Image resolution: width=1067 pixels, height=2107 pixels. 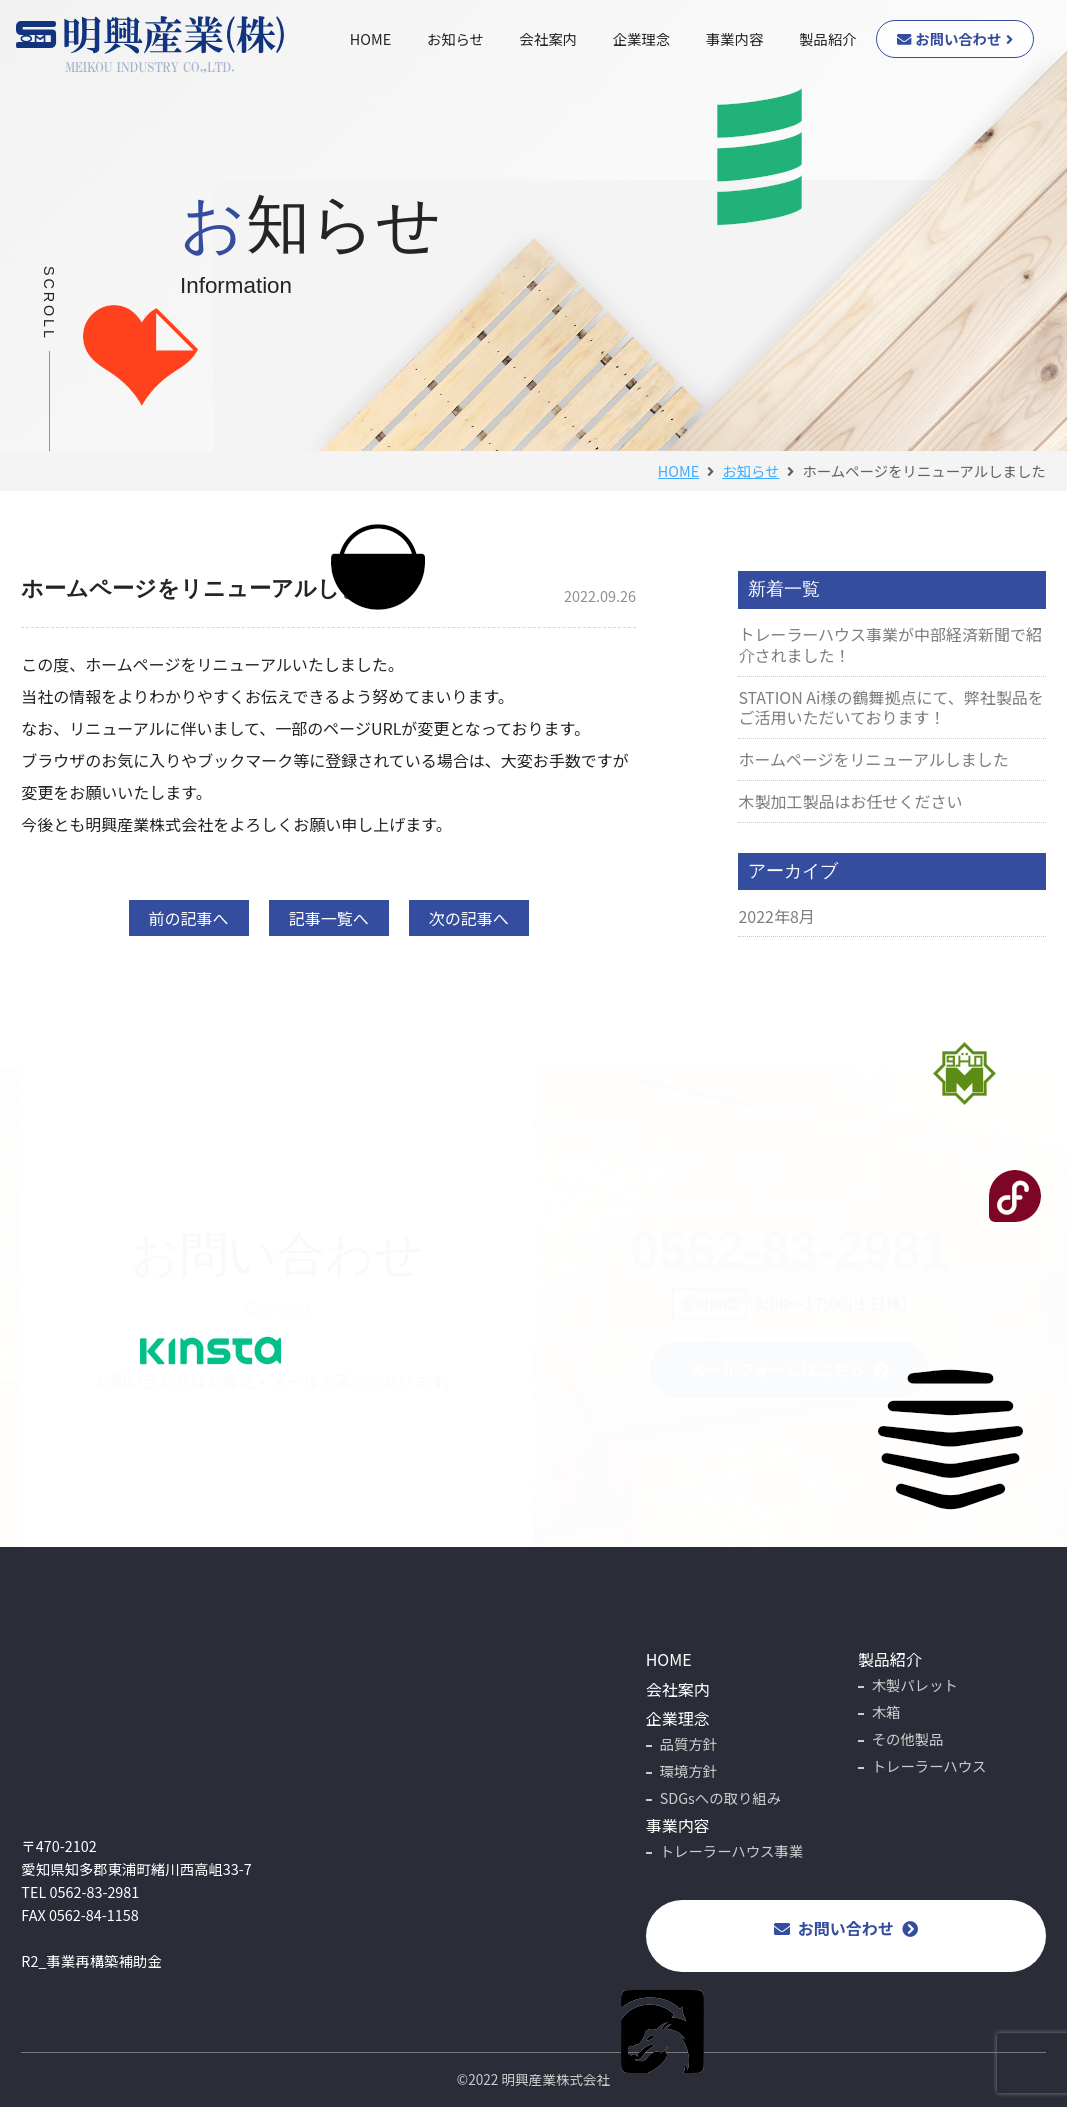 What do you see at coordinates (140, 355) in the screenshot?
I see `open ilovepdf website or app` at bounding box center [140, 355].